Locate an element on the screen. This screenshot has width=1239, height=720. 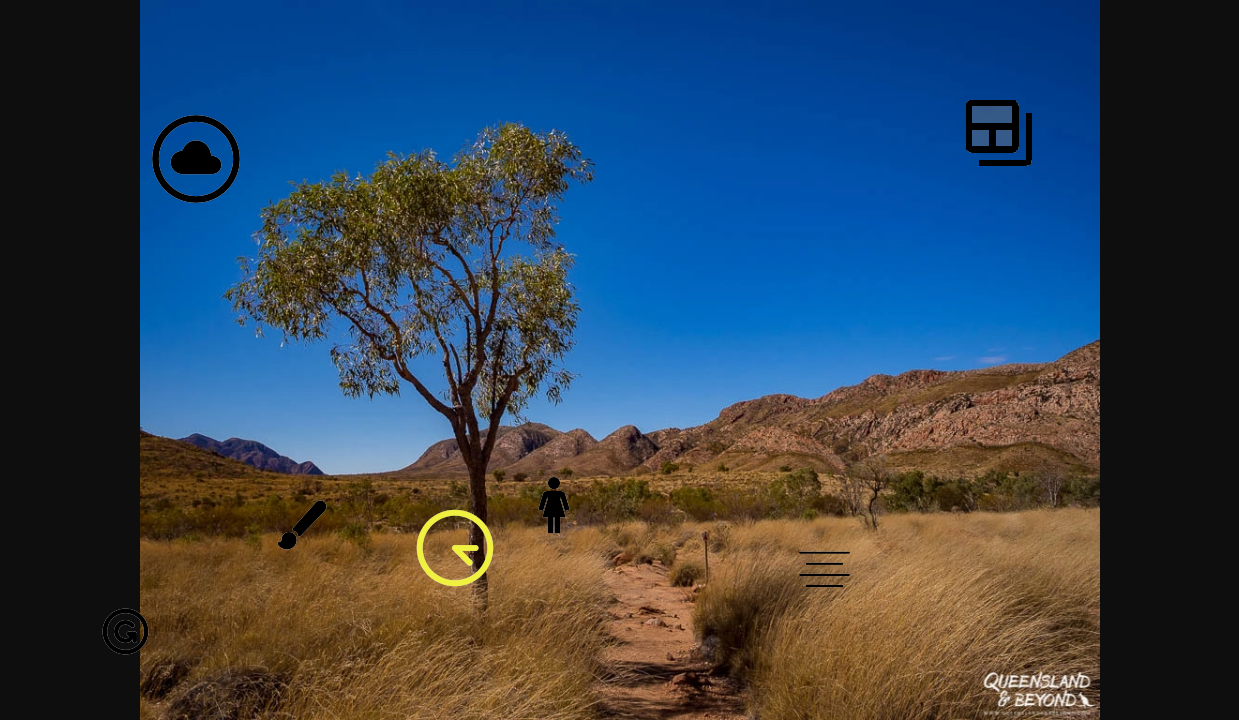
indicates afternoon time or PM hours is located at coordinates (455, 548).